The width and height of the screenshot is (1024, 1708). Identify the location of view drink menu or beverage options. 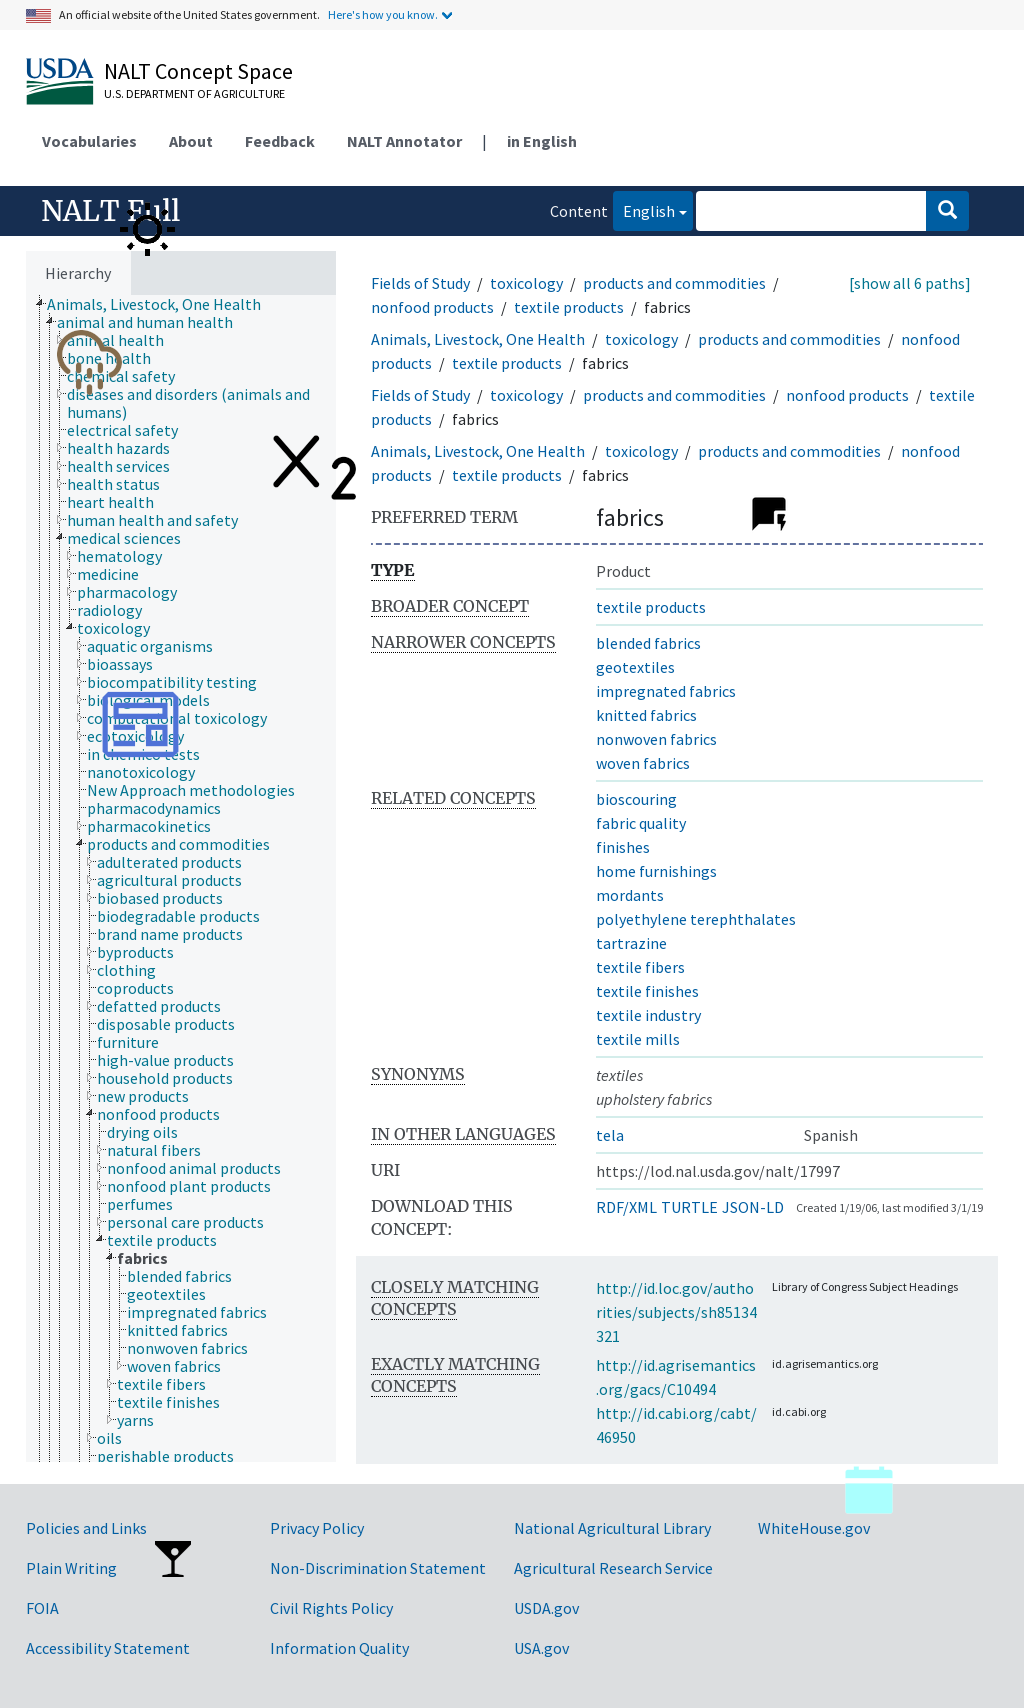
(173, 1559).